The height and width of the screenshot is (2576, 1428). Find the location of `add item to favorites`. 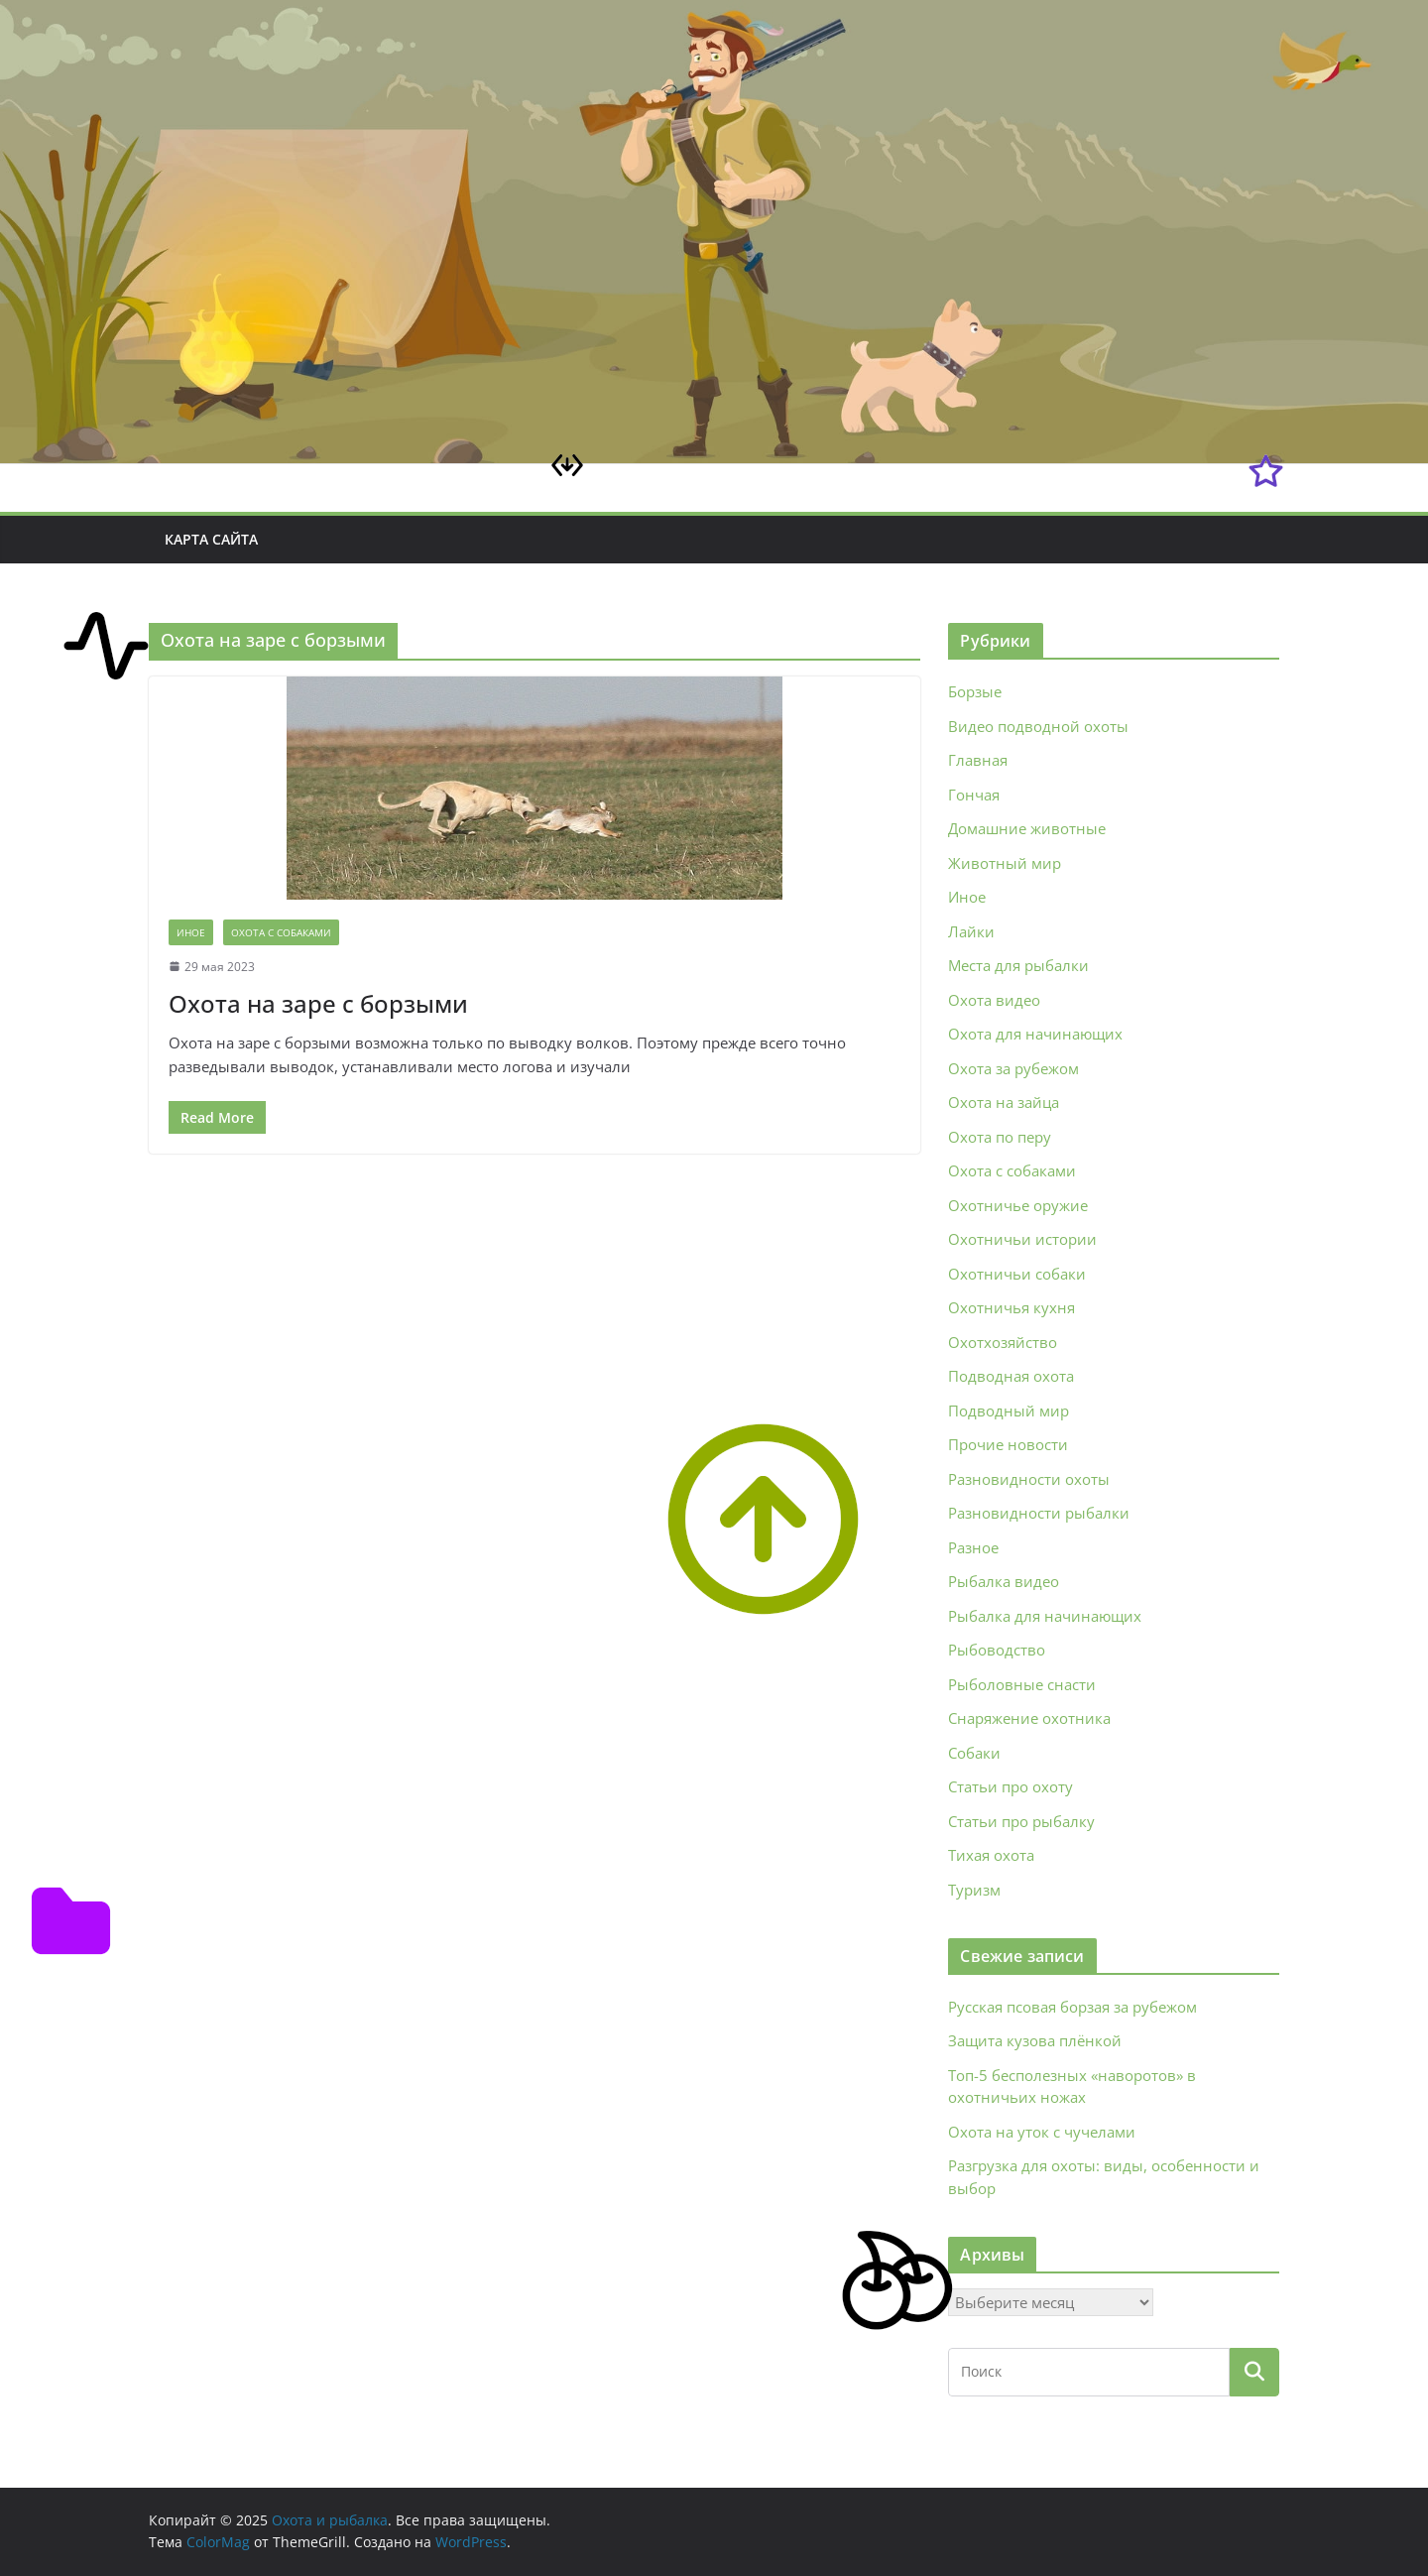

add item to favorites is located at coordinates (1265, 471).